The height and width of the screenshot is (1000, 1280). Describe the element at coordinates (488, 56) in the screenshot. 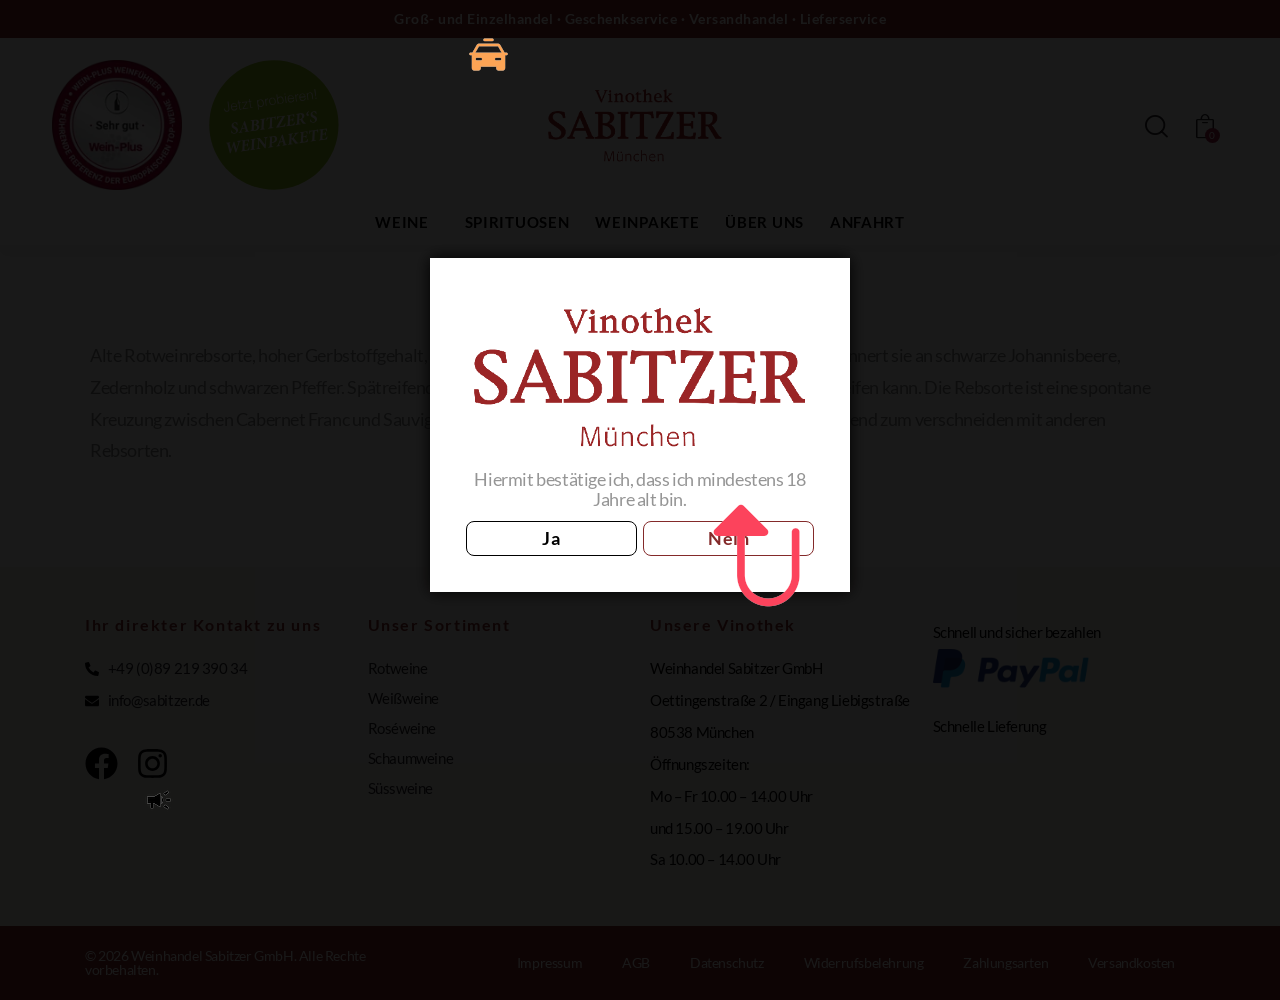

I see `indicates police or emergency services` at that location.